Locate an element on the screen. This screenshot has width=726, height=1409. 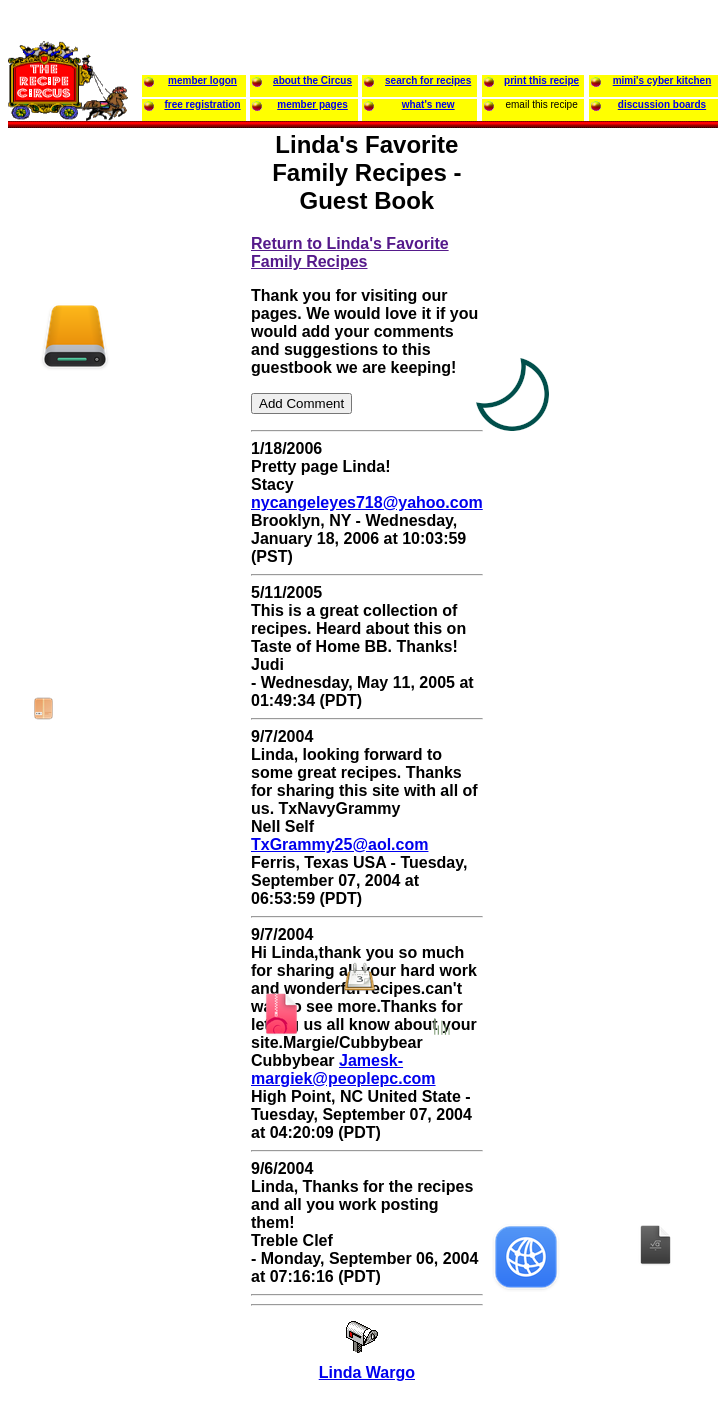
adjust audio equalizer settings is located at coordinates (442, 1026).